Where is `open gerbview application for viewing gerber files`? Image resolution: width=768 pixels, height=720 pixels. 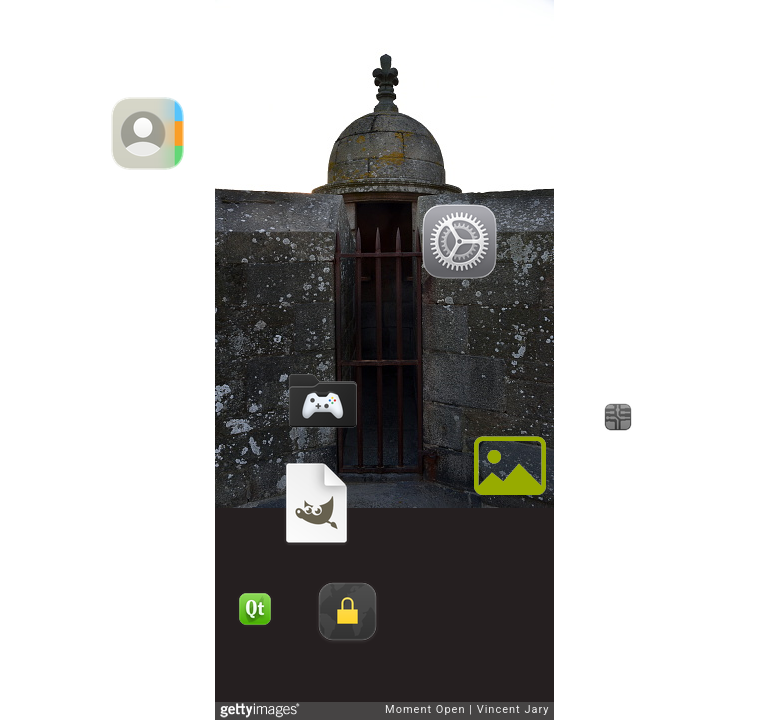 open gerbview application for viewing gerber files is located at coordinates (618, 417).